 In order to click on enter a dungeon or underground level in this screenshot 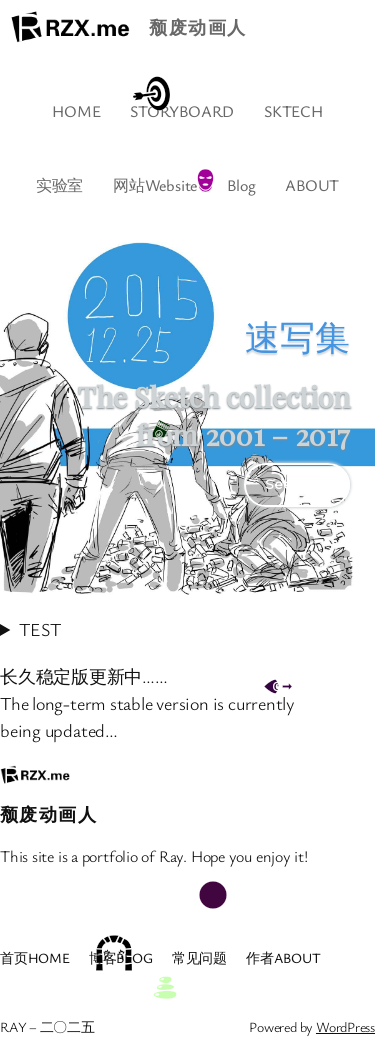, I will do `click(114, 953)`.